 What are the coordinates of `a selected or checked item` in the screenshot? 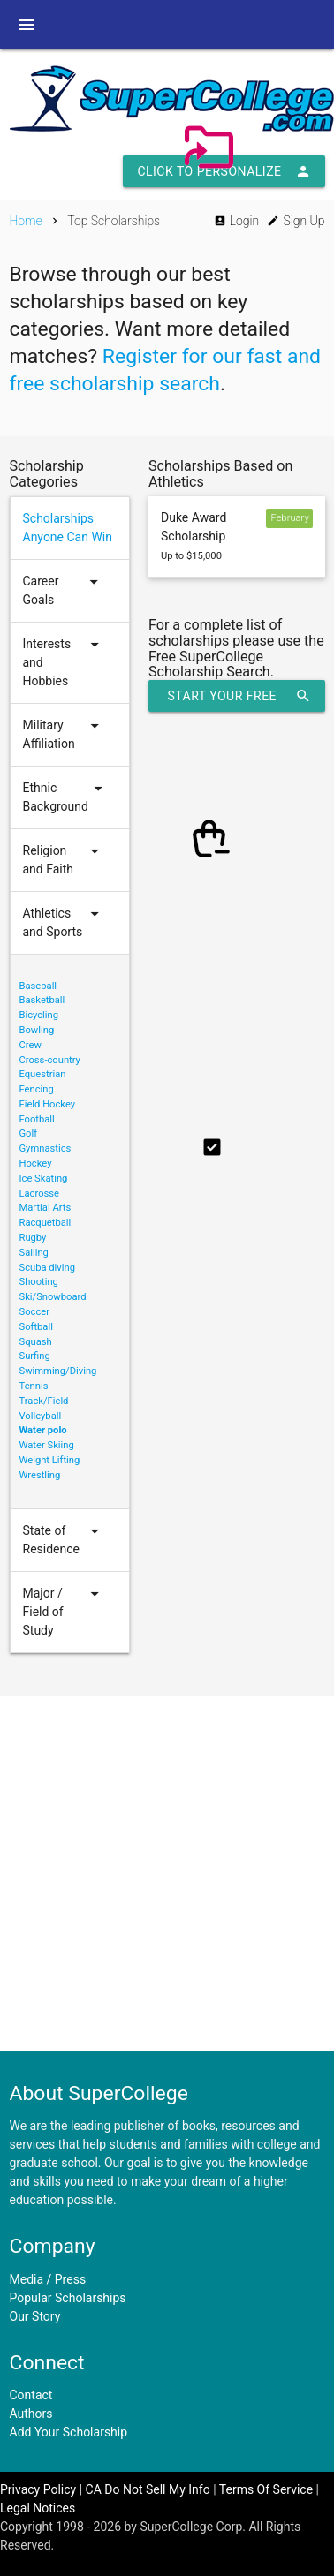 It's located at (212, 1147).